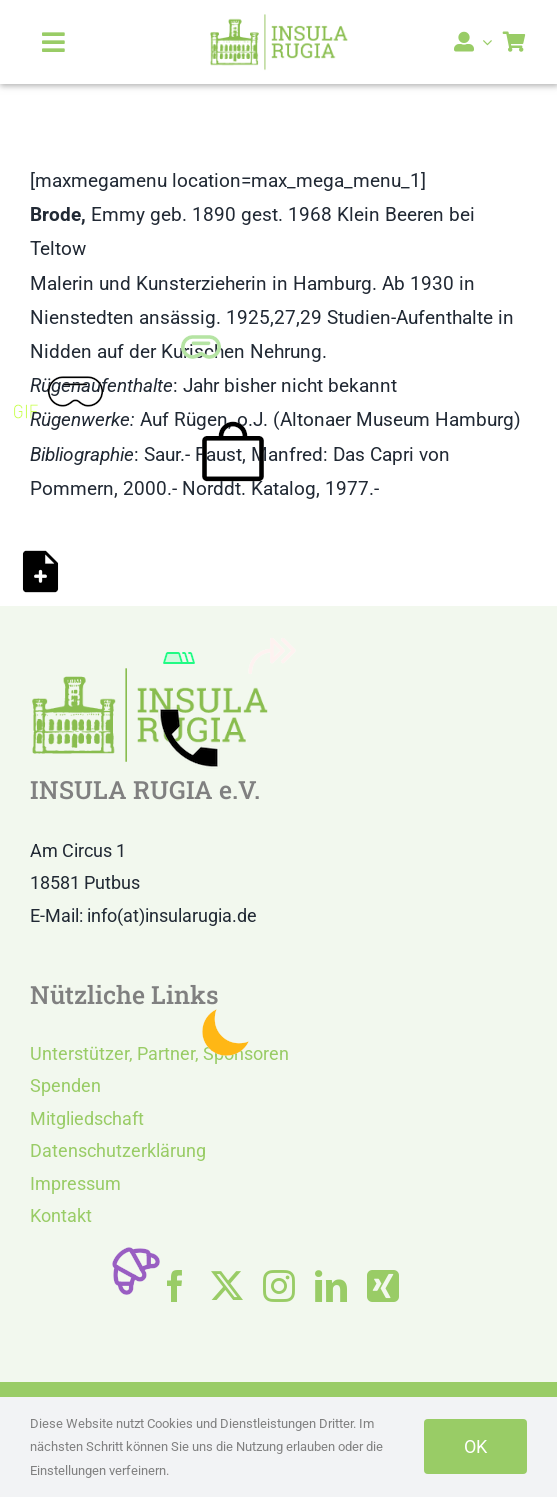  What do you see at coordinates (40, 571) in the screenshot?
I see `create a new file` at bounding box center [40, 571].